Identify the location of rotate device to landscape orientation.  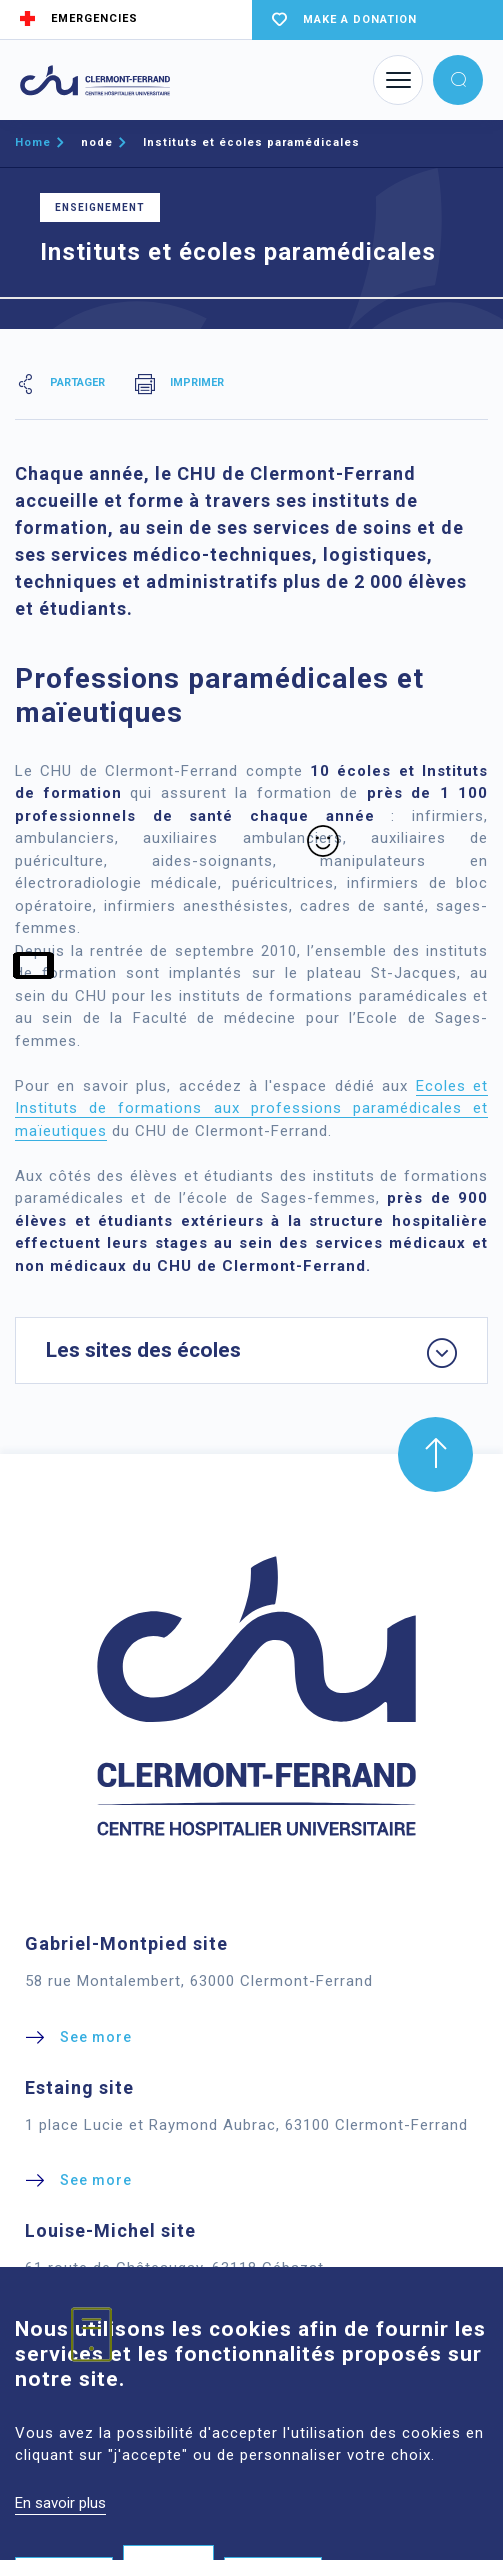
(33, 965).